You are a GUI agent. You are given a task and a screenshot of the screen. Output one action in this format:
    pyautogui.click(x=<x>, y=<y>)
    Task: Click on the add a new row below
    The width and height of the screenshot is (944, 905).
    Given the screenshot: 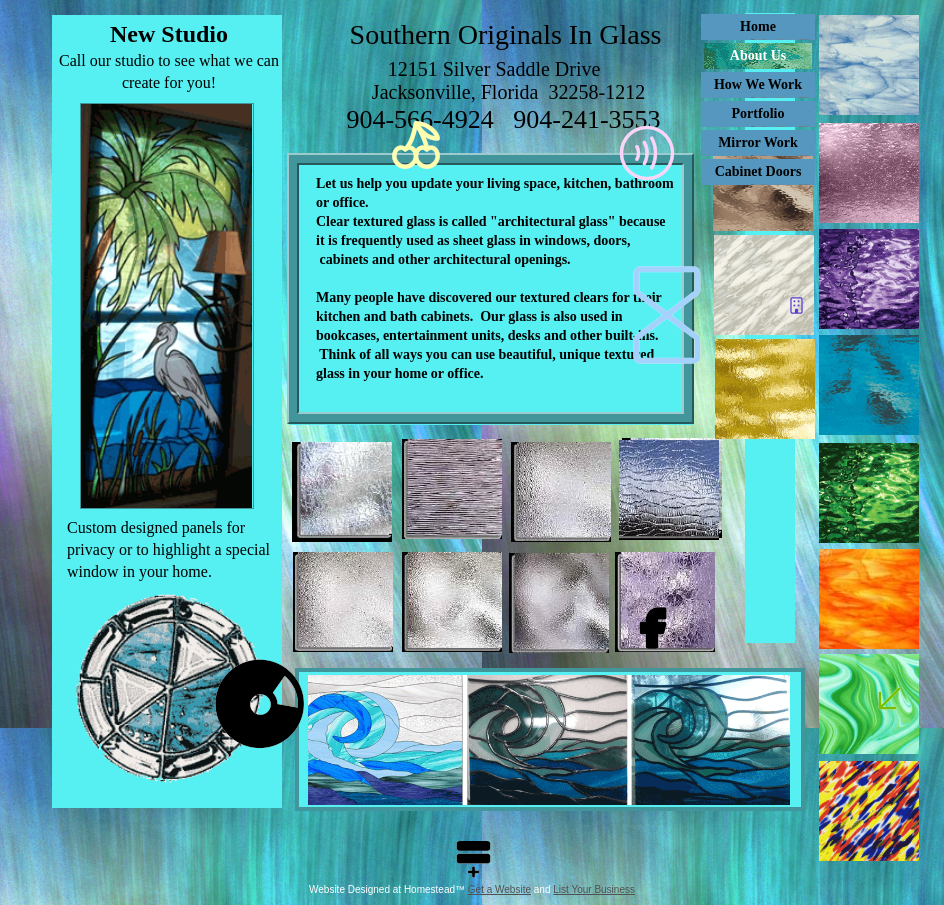 What is the action you would take?
    pyautogui.click(x=473, y=856)
    